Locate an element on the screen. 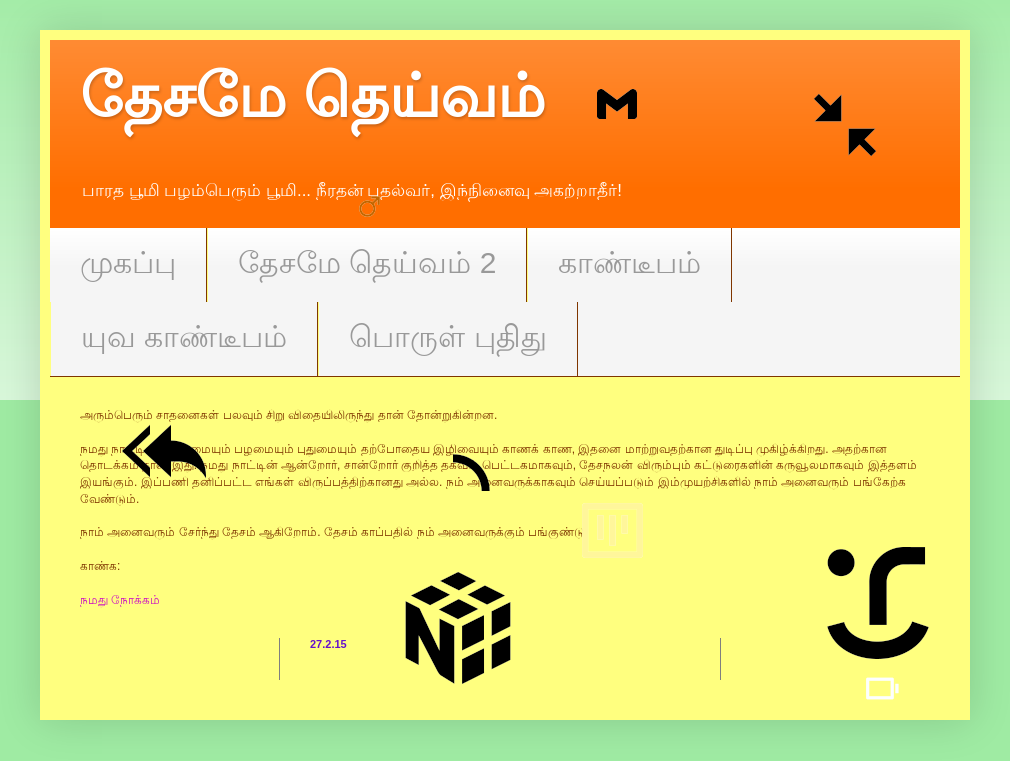  indicates male or masculine gender option is located at coordinates (369, 206).